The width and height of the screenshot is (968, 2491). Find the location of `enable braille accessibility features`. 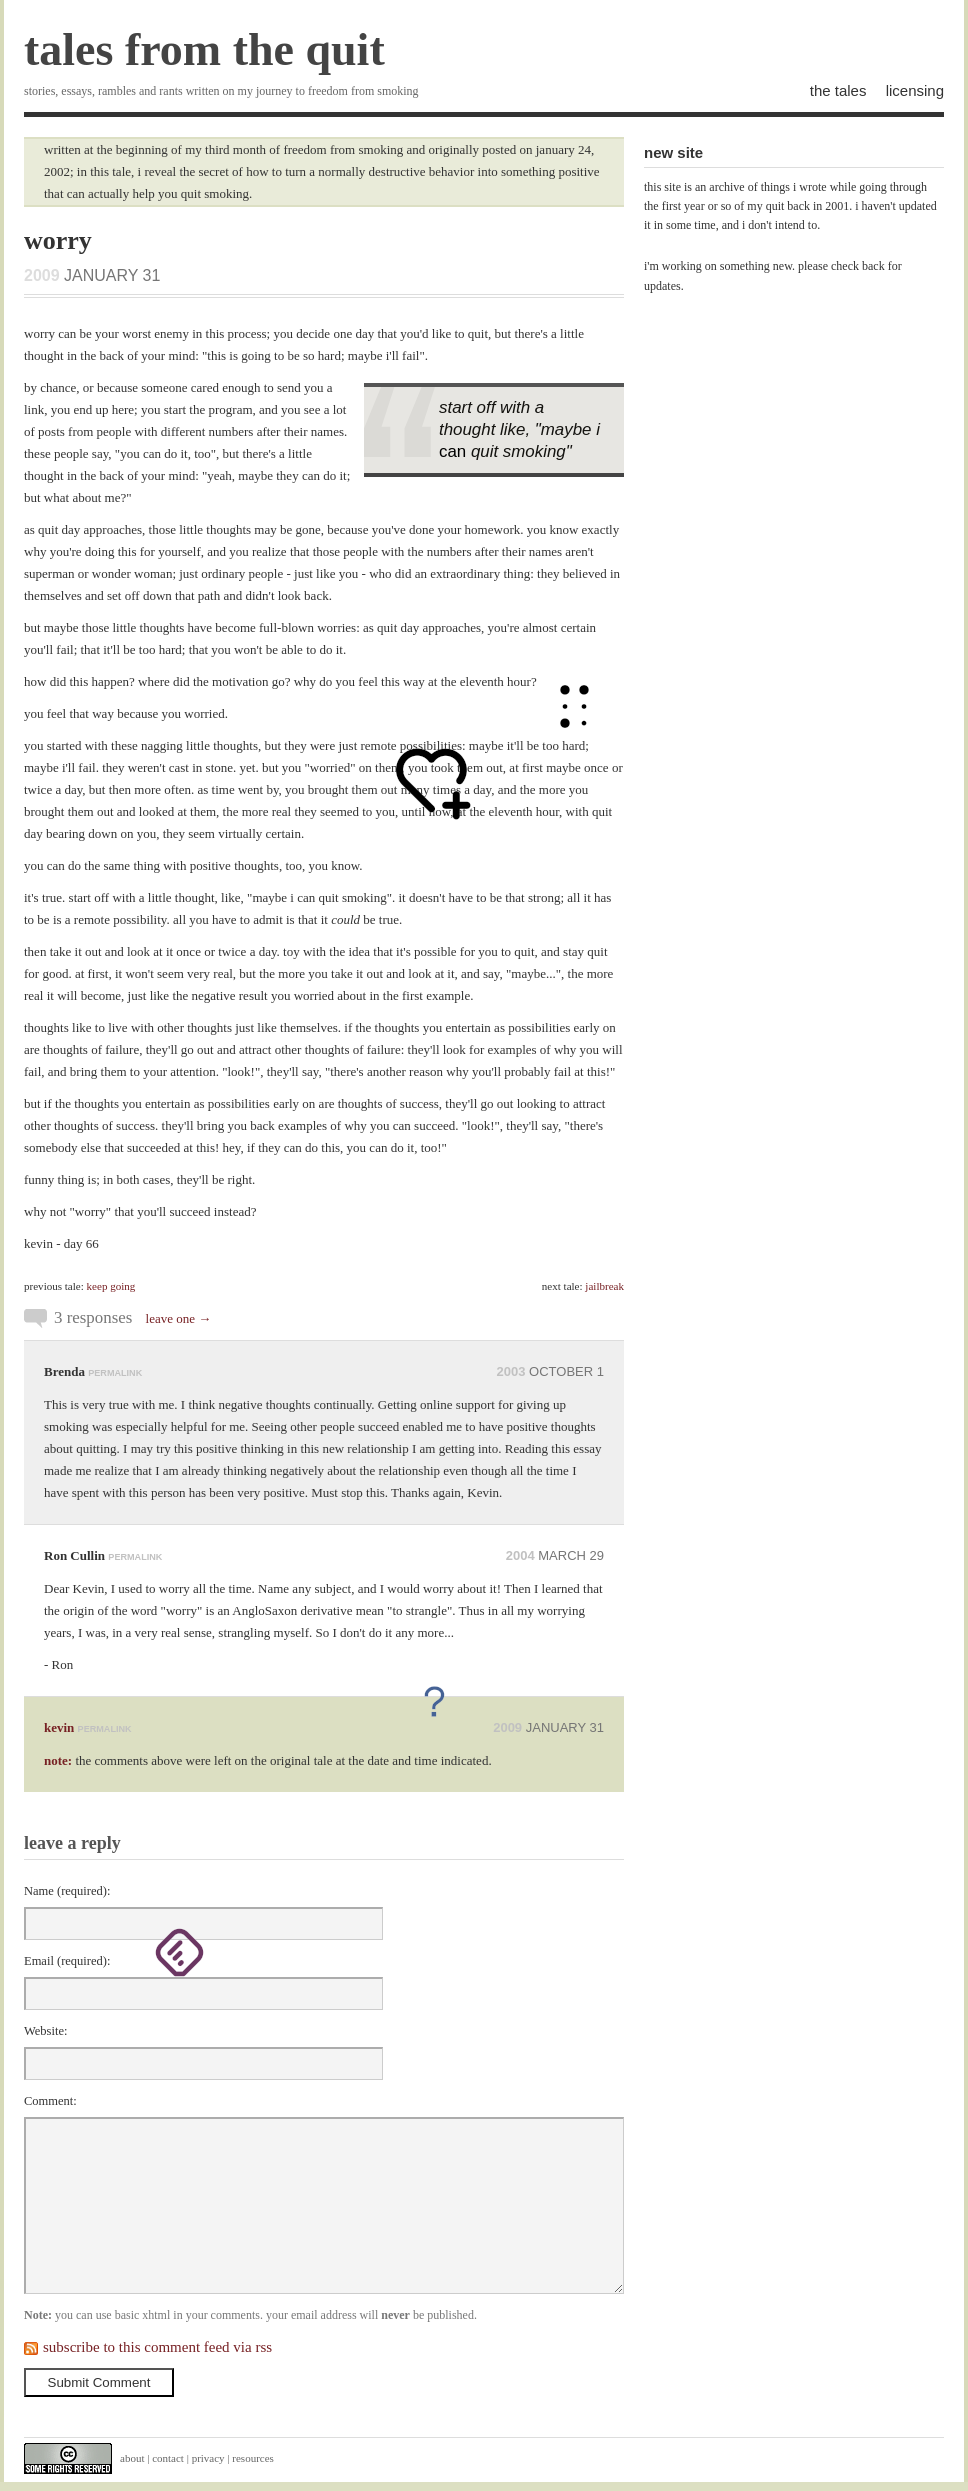

enable braille accessibility features is located at coordinates (574, 706).